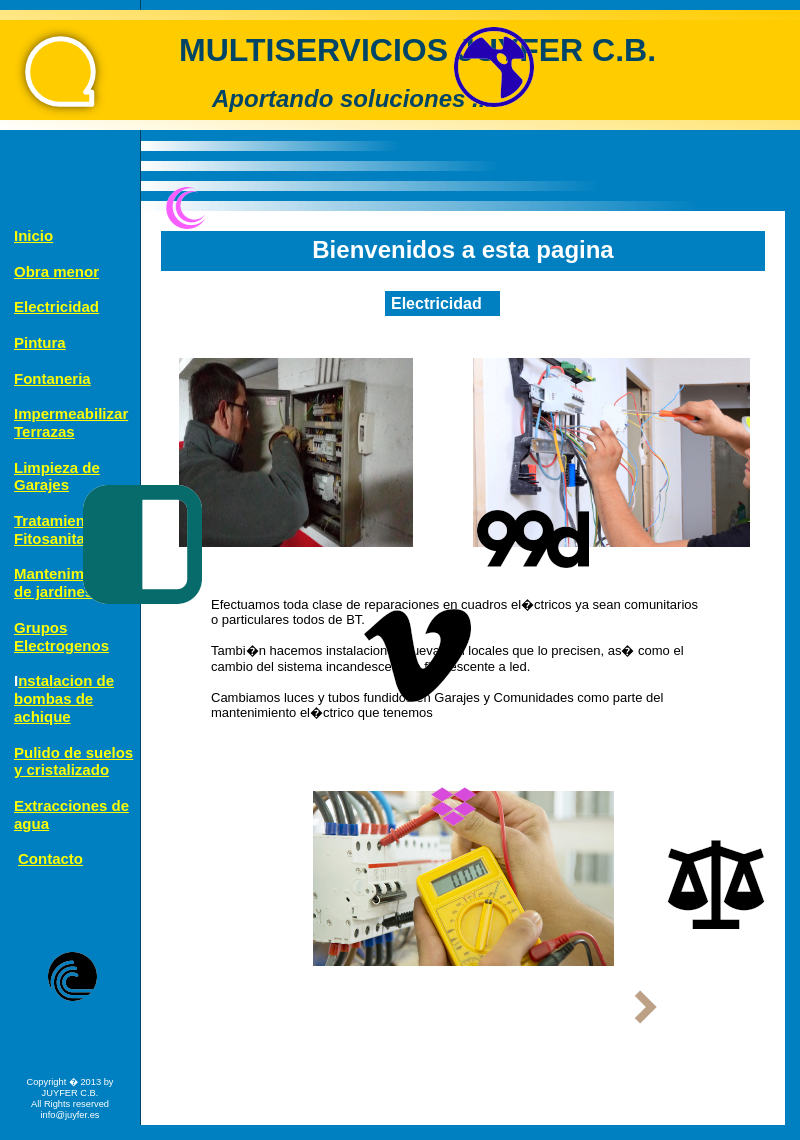  What do you see at coordinates (645, 1007) in the screenshot?
I see `expand a collapsible menu or section` at bounding box center [645, 1007].